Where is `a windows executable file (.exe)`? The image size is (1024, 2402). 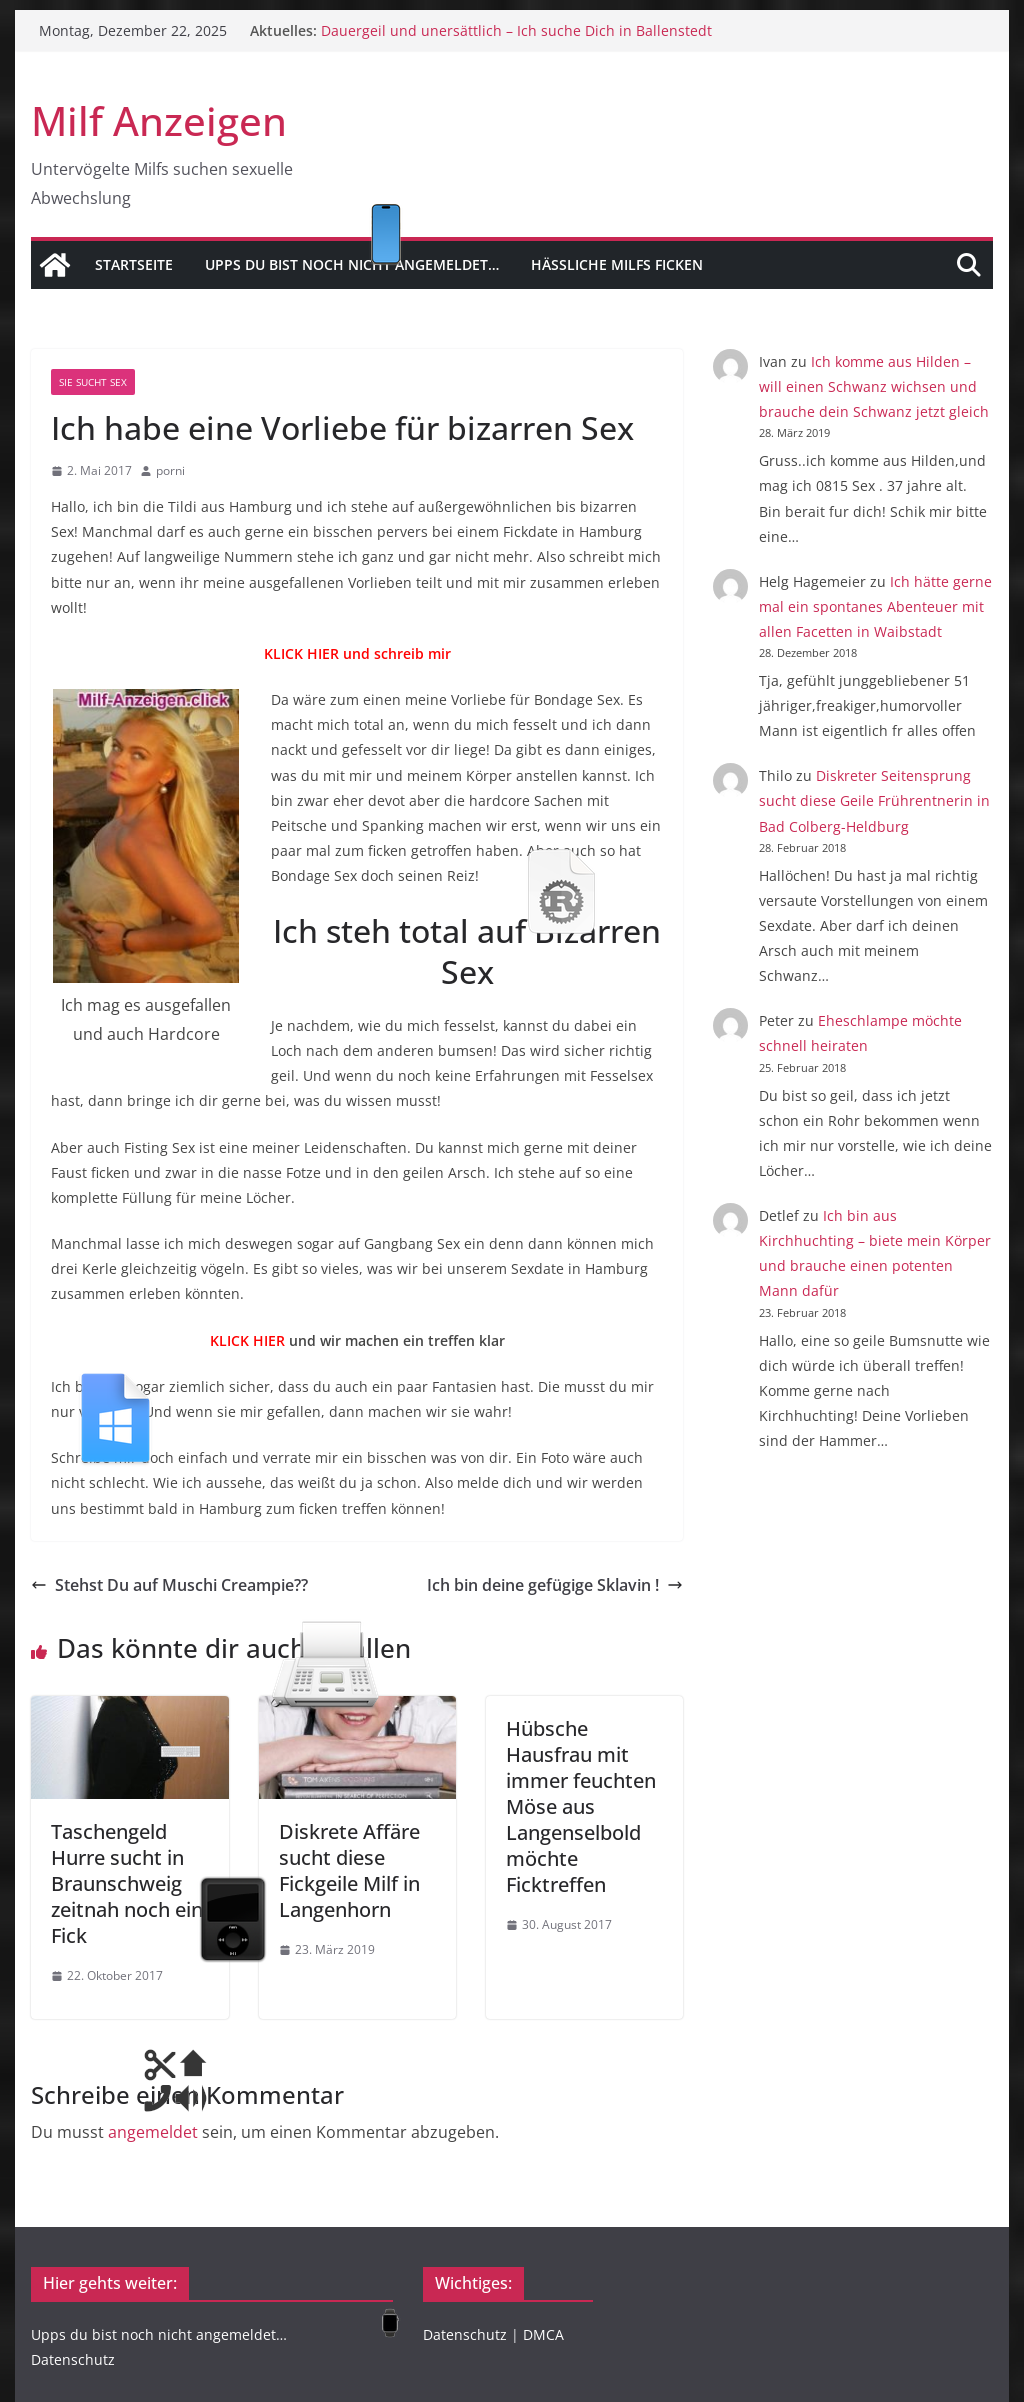
a windows executable file (.exe) is located at coordinates (115, 1419).